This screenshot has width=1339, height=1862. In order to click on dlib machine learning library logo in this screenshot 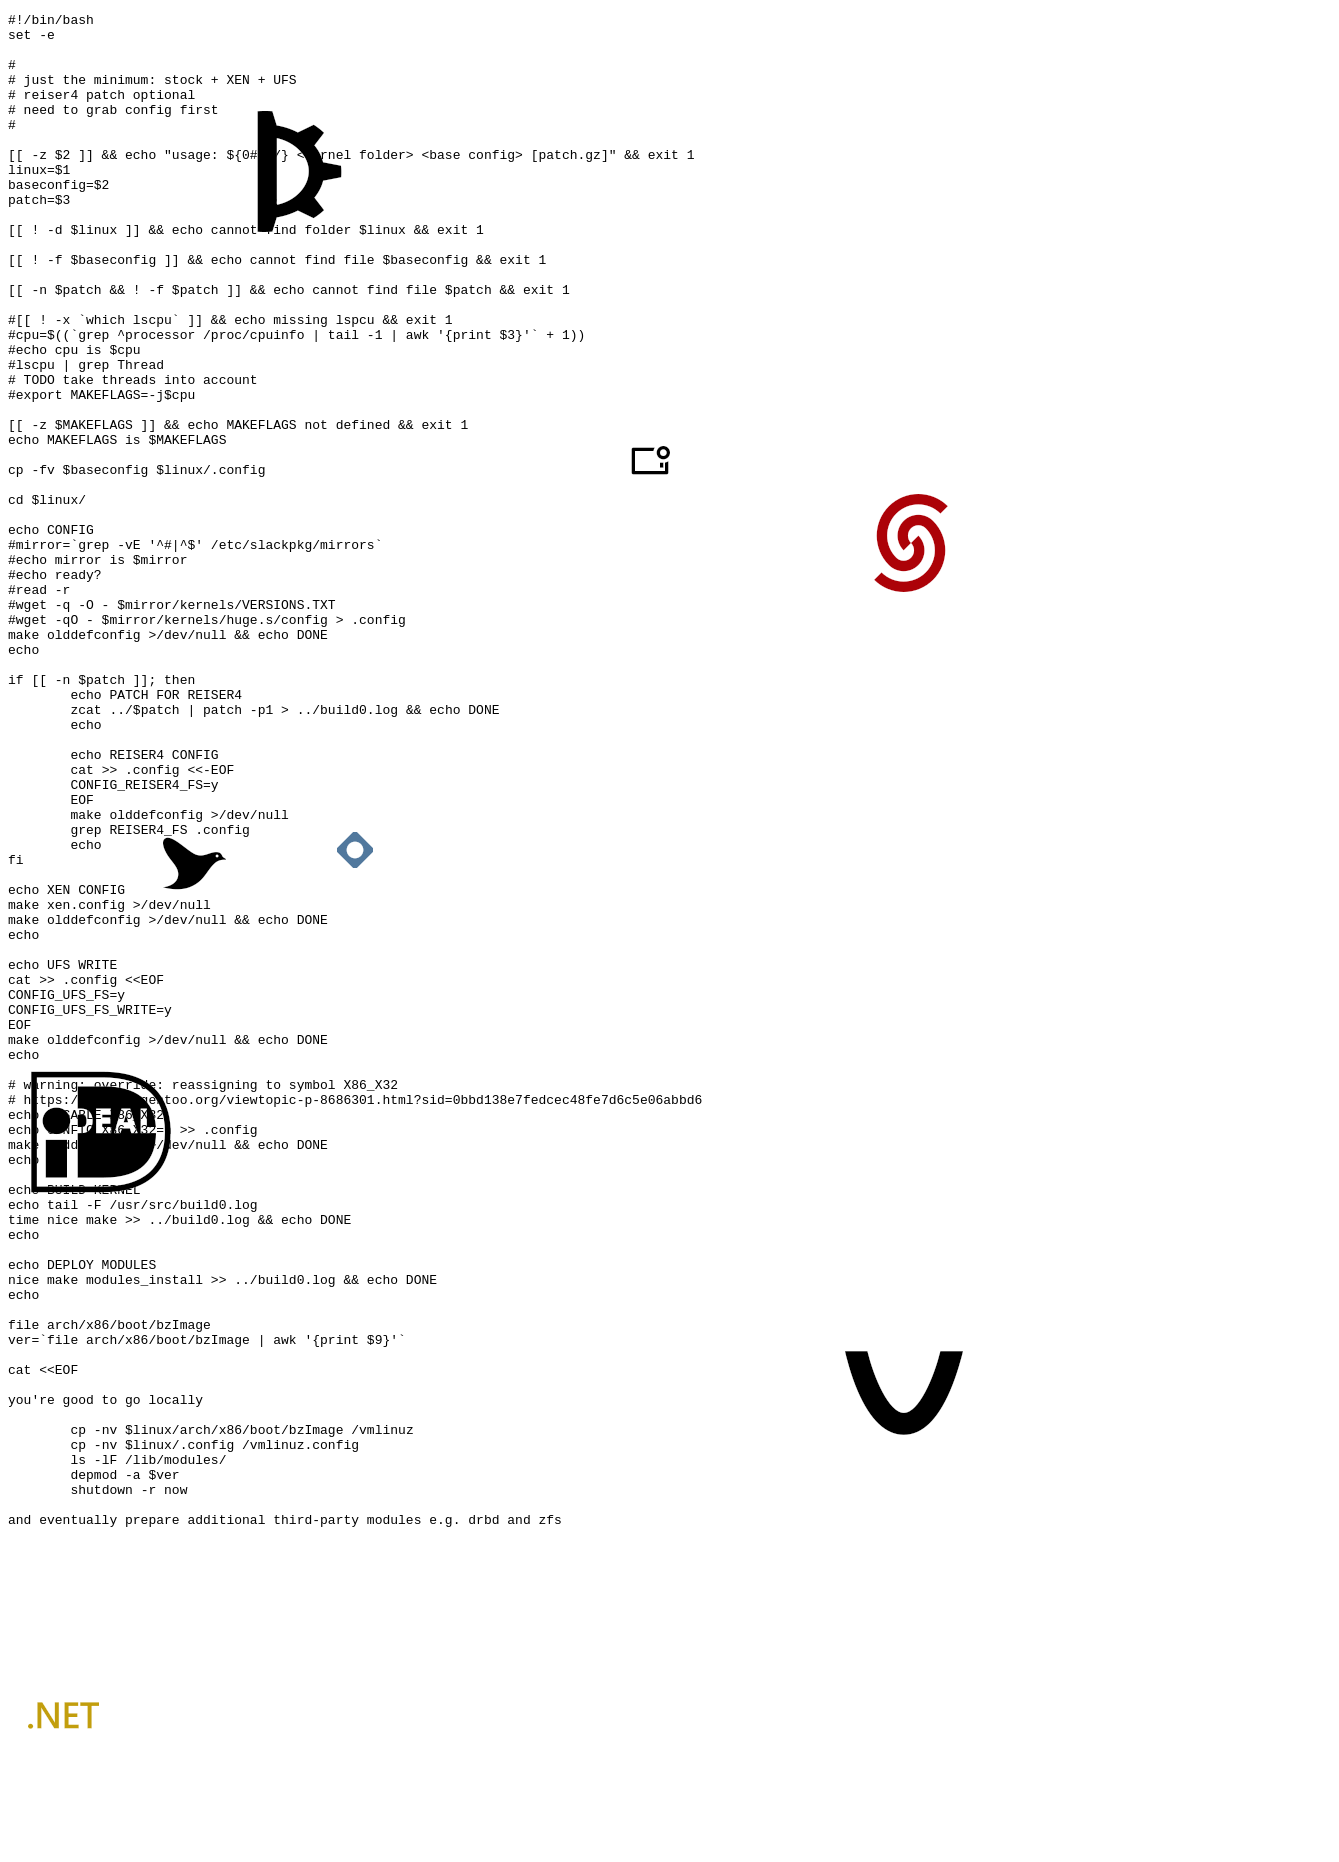, I will do `click(299, 171)`.